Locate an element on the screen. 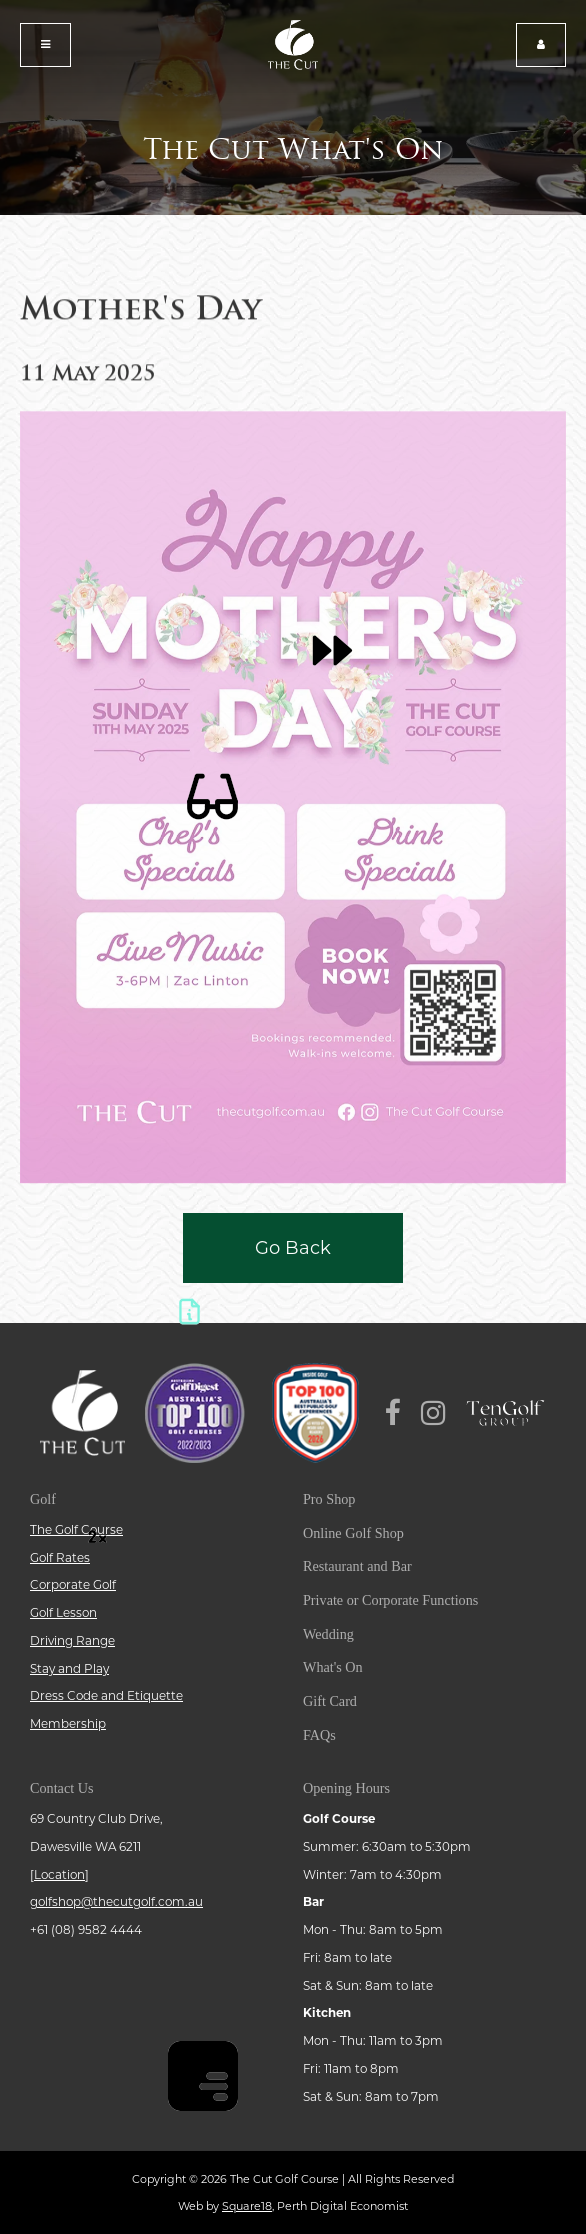  skip to the next track is located at coordinates (331, 650).